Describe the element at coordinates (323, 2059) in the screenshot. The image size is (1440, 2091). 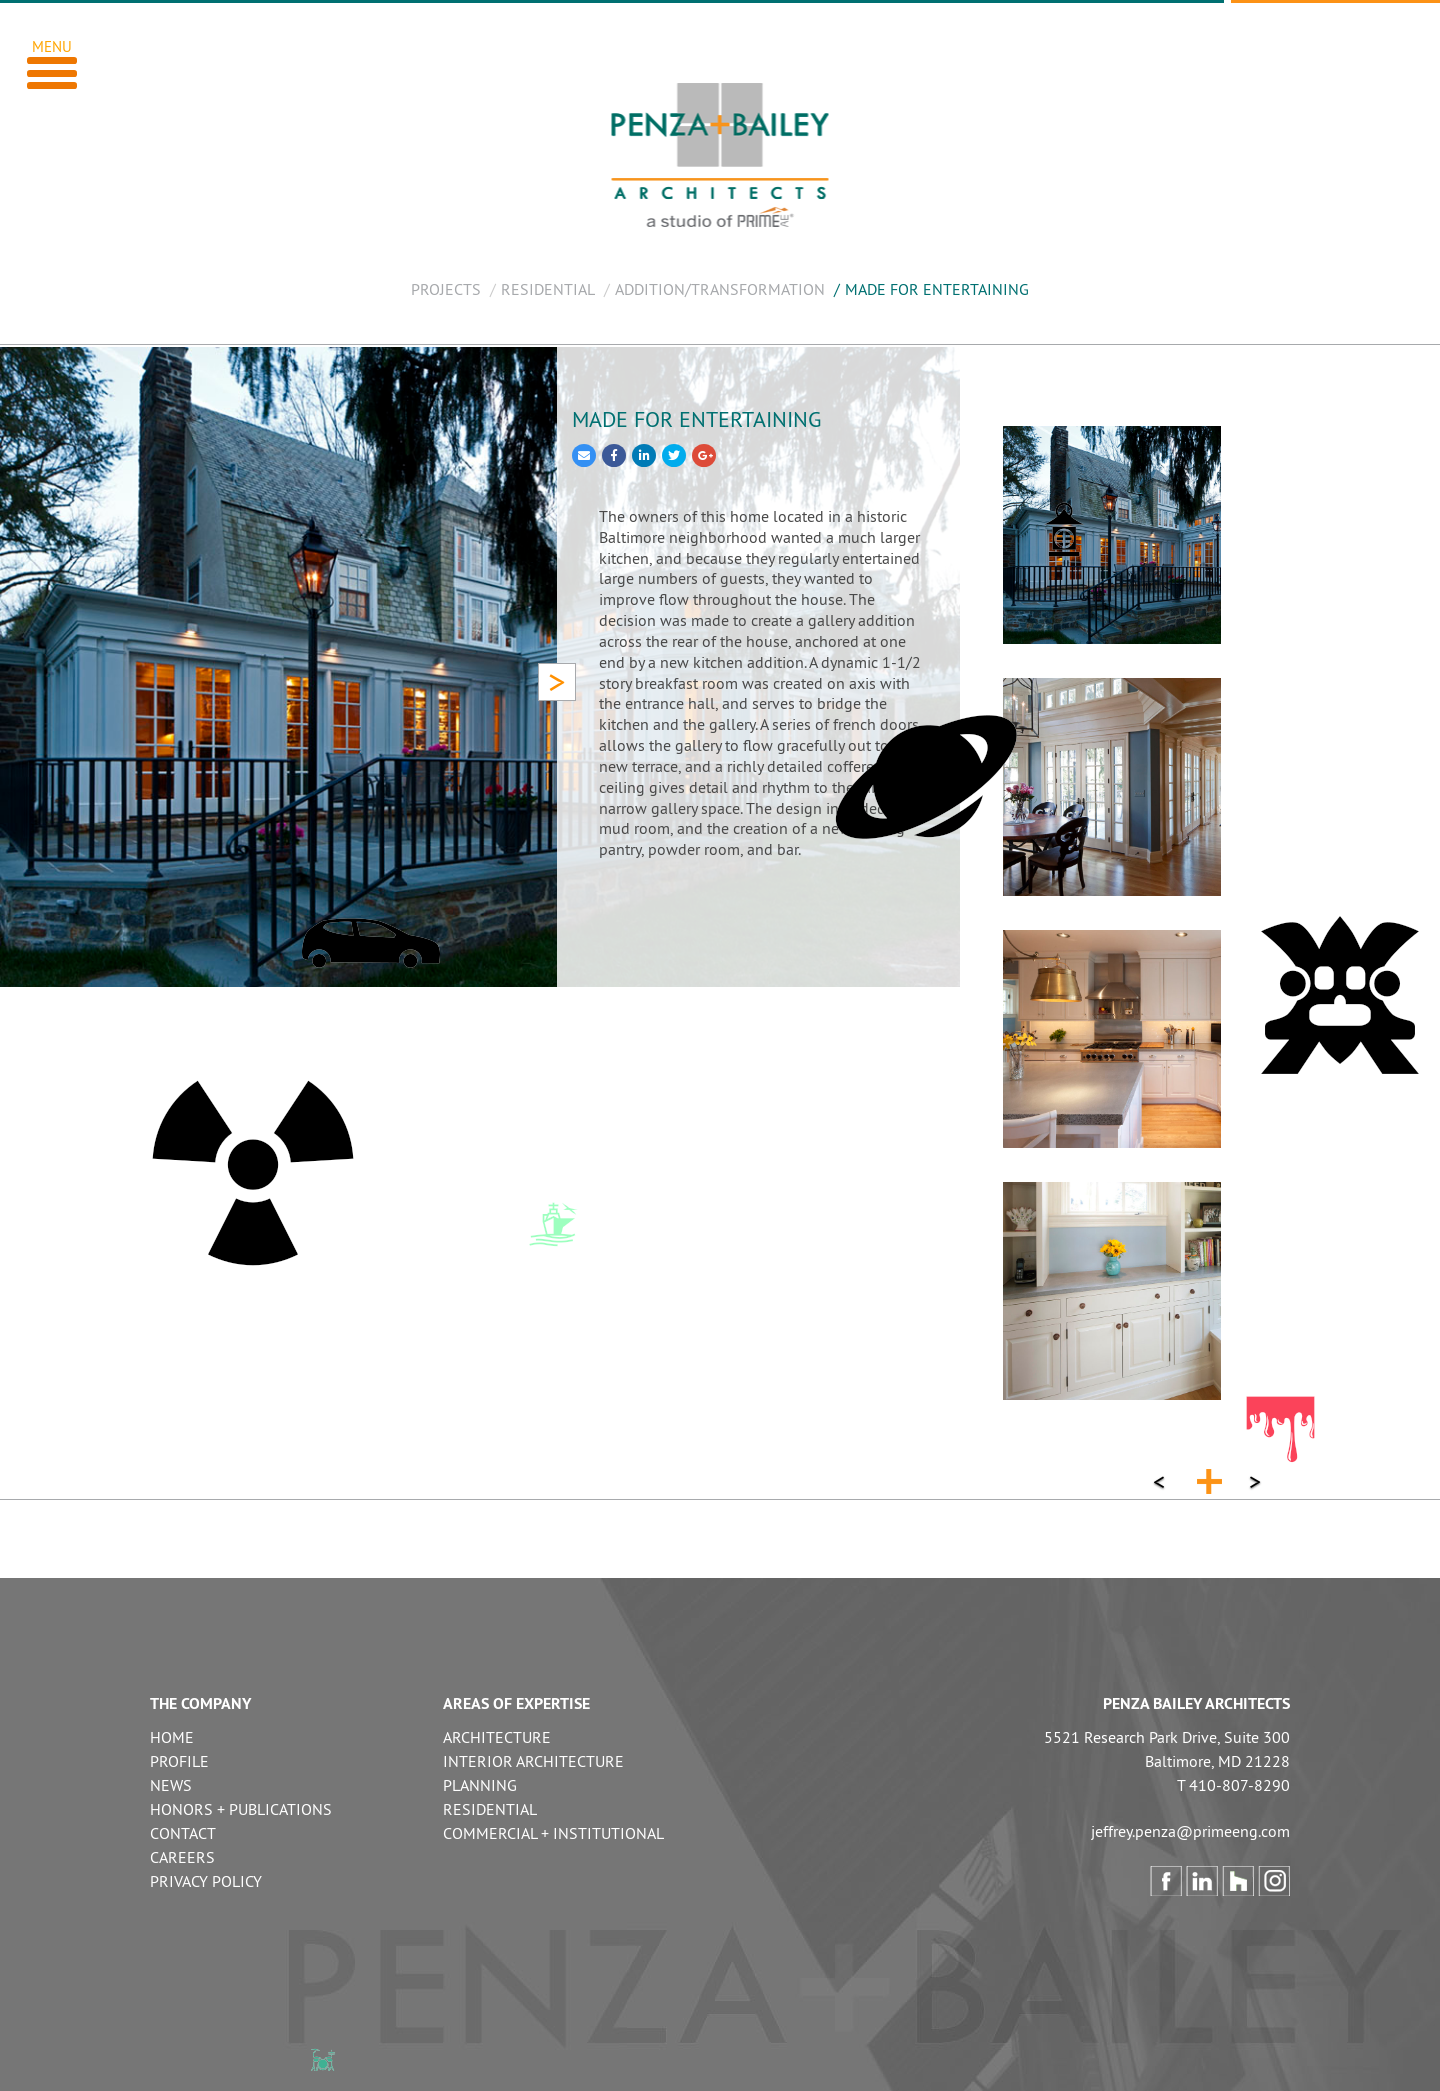
I see `access drum or percussion instruments` at that location.